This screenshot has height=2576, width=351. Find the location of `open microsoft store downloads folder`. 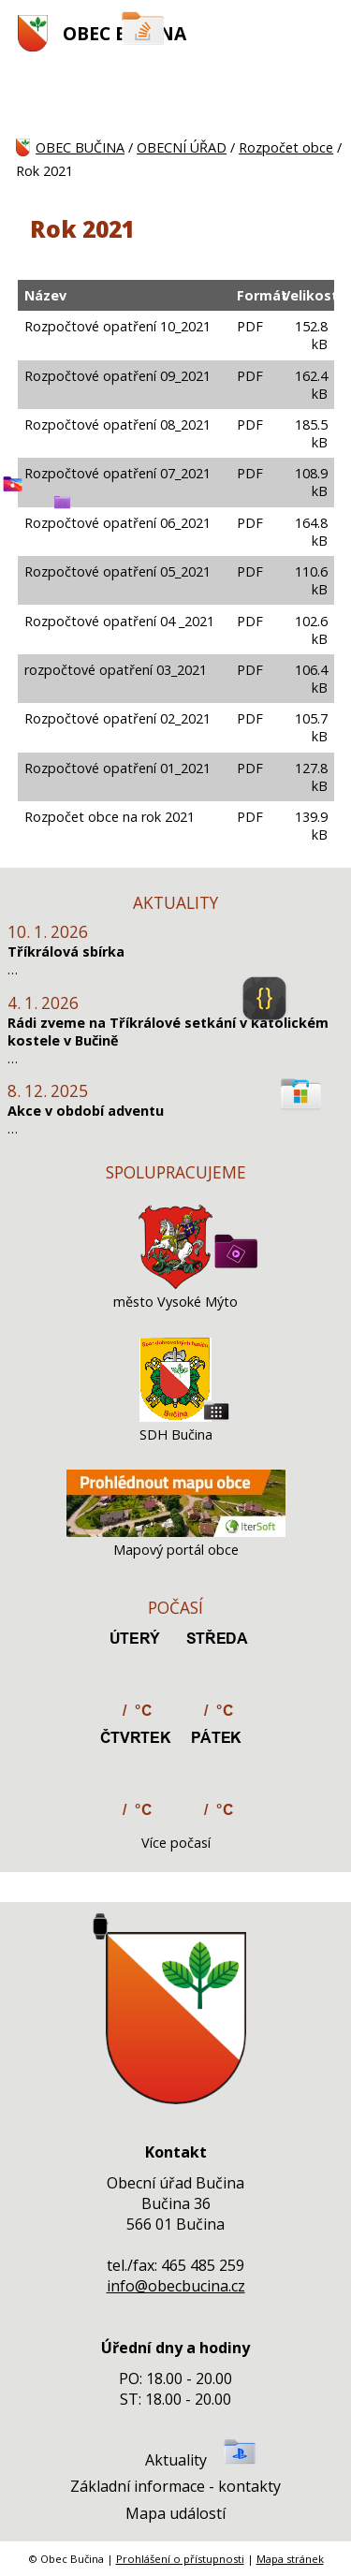

open microsoft store downloads folder is located at coordinates (300, 1095).